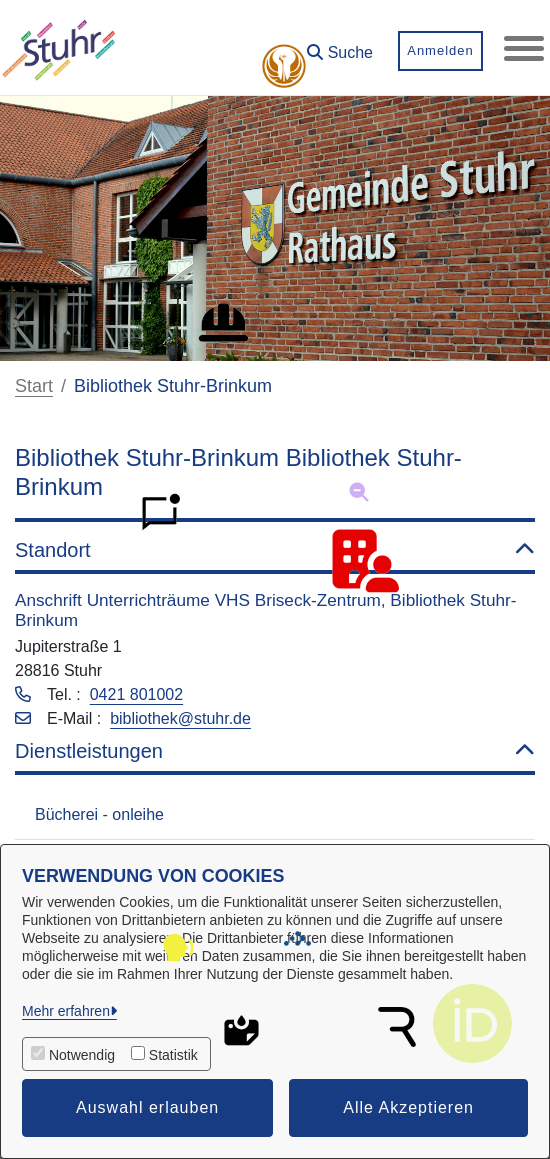 The width and height of the screenshot is (550, 1159). Describe the element at coordinates (362, 559) in the screenshot. I see `view company or workplace profile` at that location.